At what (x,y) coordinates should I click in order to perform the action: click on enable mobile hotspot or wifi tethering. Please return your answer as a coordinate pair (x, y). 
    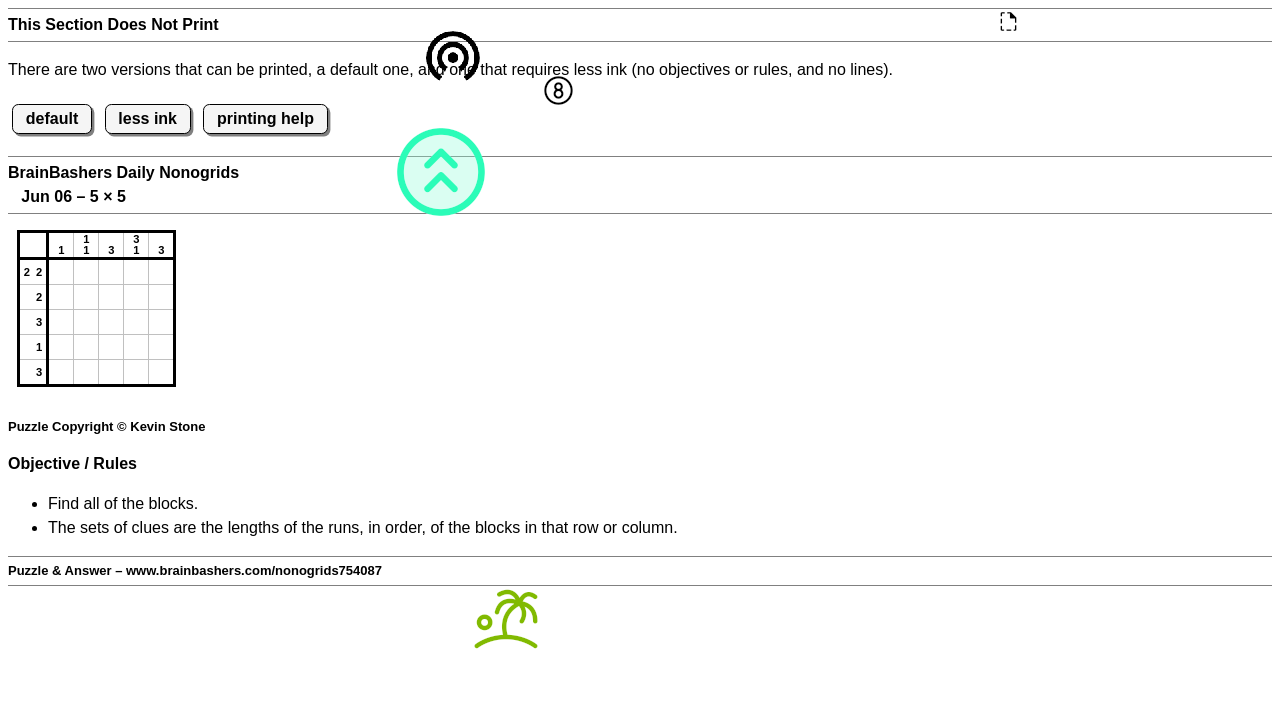
    Looking at the image, I should click on (453, 55).